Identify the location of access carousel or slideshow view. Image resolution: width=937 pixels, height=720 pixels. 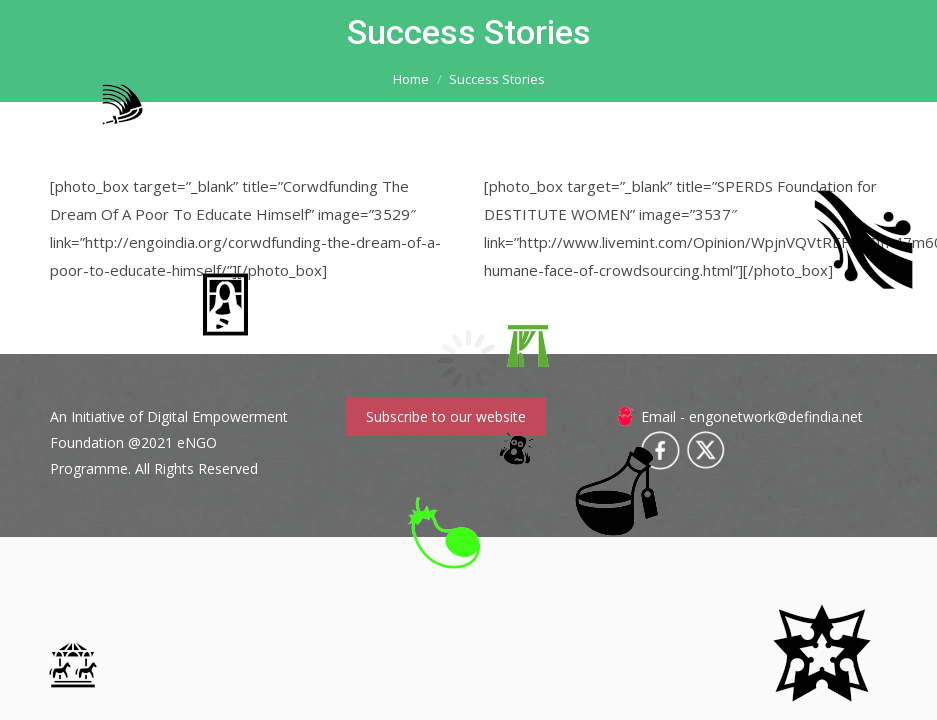
(73, 664).